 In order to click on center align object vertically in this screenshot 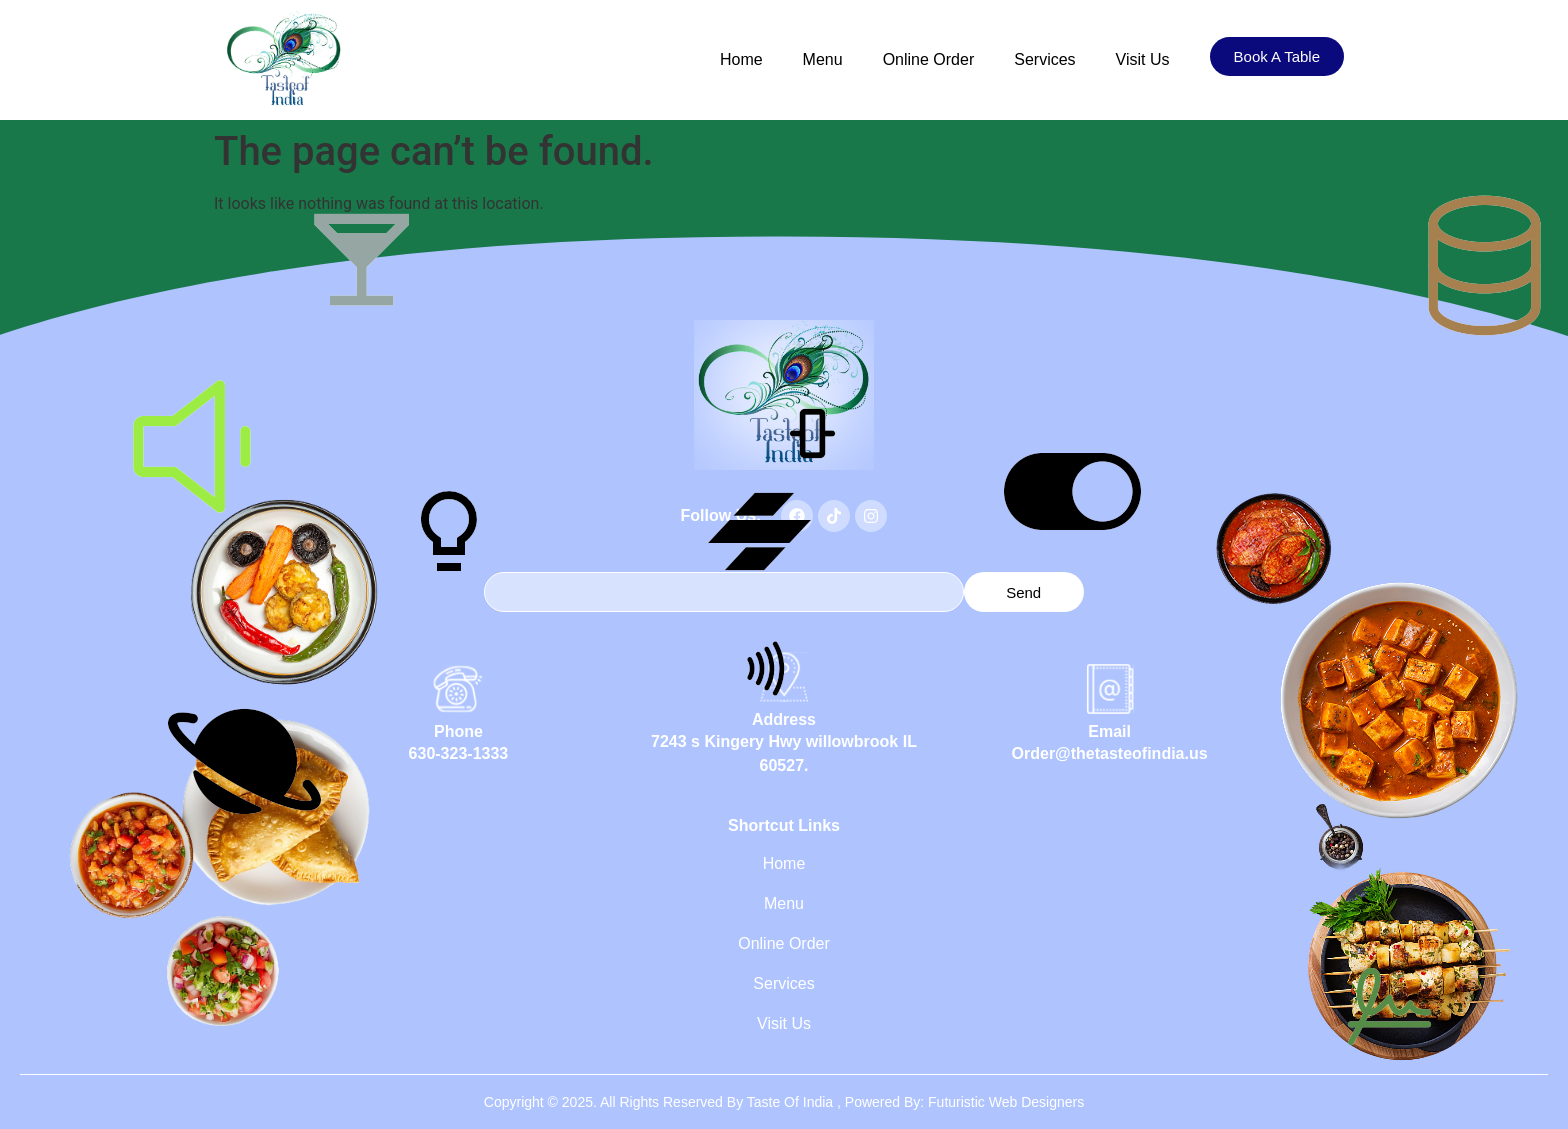, I will do `click(812, 433)`.